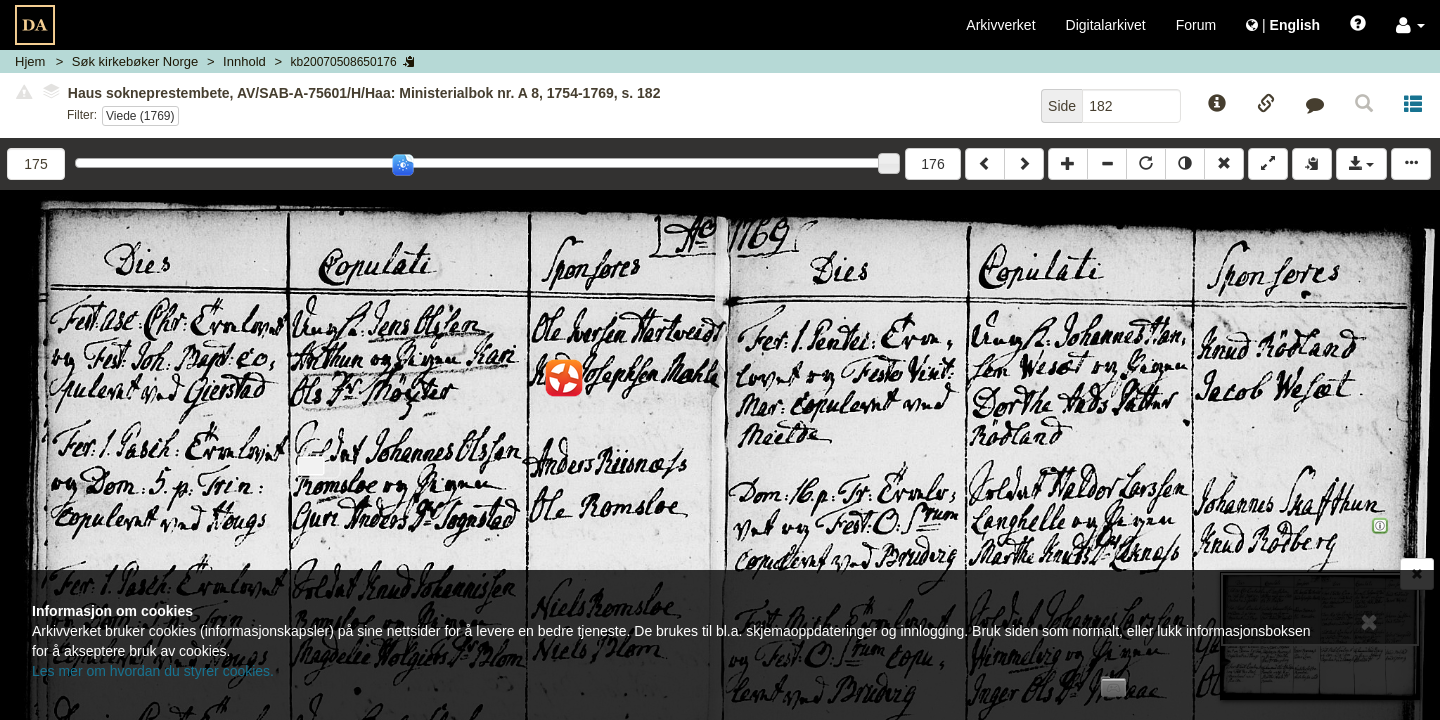 The width and height of the screenshot is (1440, 720). I want to click on open your games folder, so click(1113, 686).